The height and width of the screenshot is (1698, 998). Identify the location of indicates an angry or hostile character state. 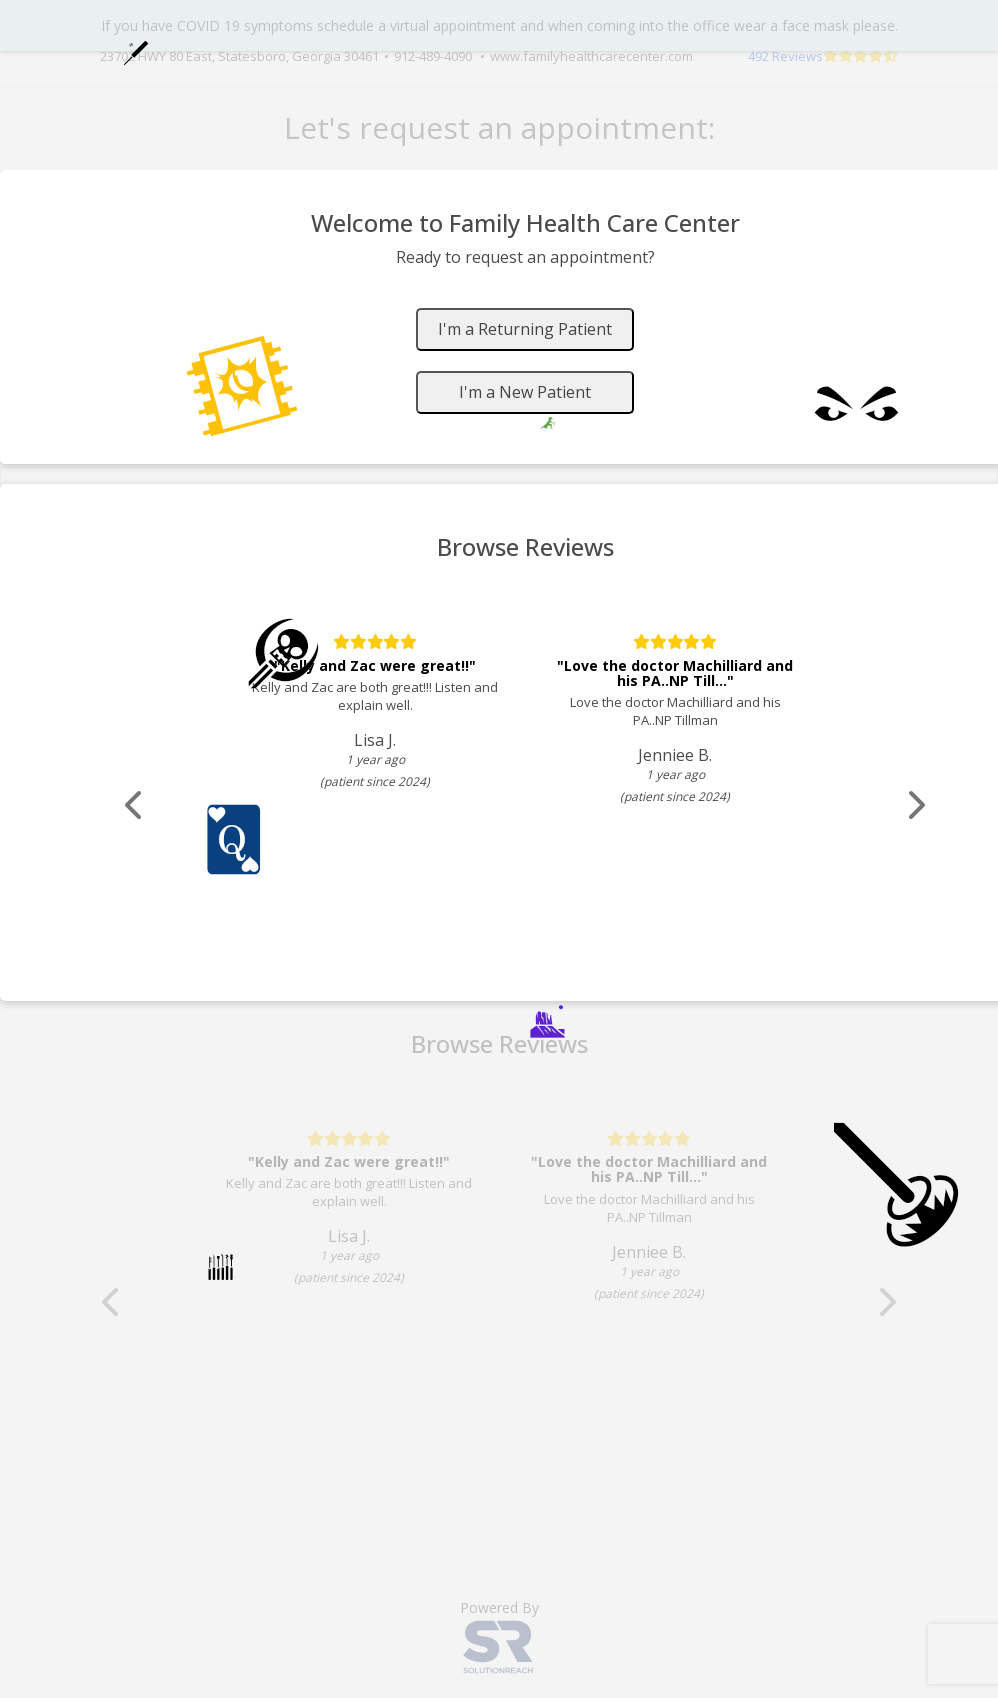
(856, 405).